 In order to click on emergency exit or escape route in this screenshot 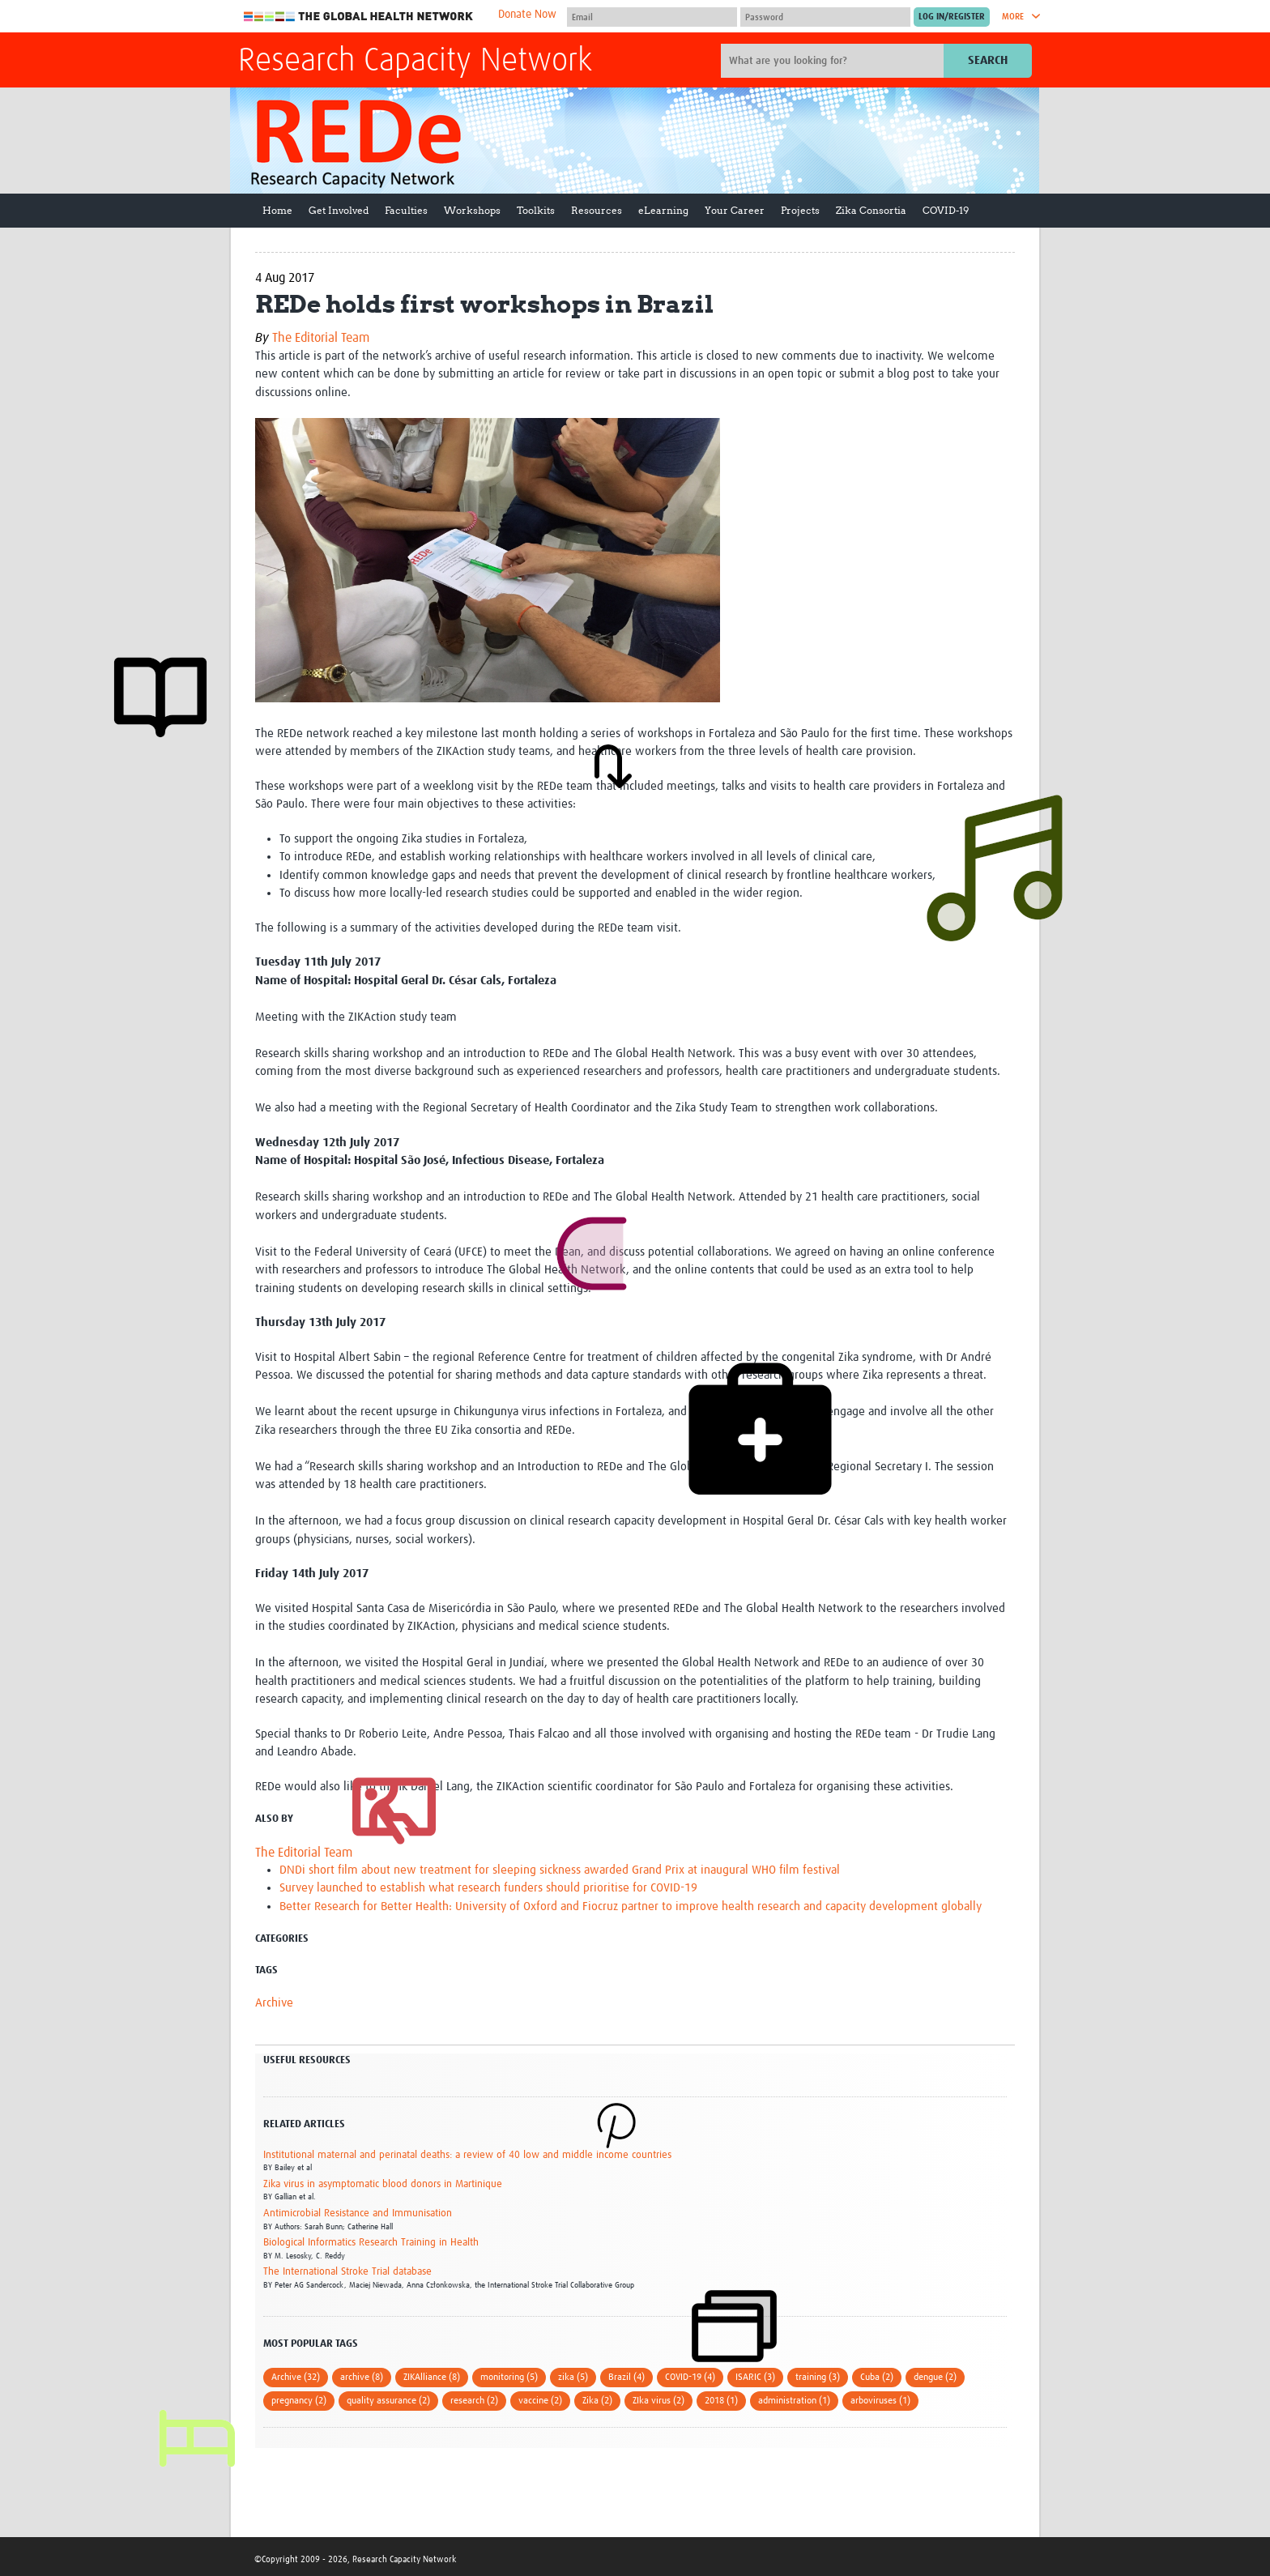, I will do `click(394, 1810)`.